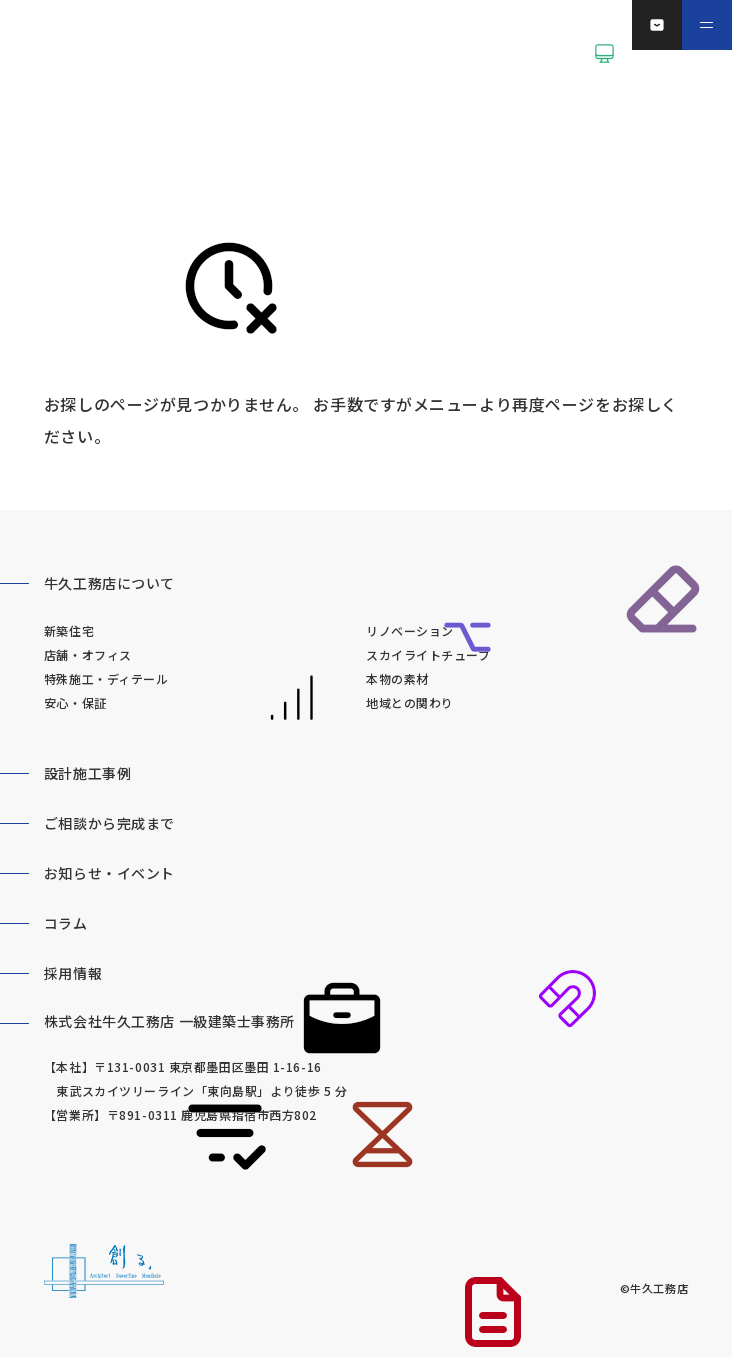 This screenshot has height=1357, width=732. Describe the element at coordinates (604, 53) in the screenshot. I see `switch to desktop view` at that location.